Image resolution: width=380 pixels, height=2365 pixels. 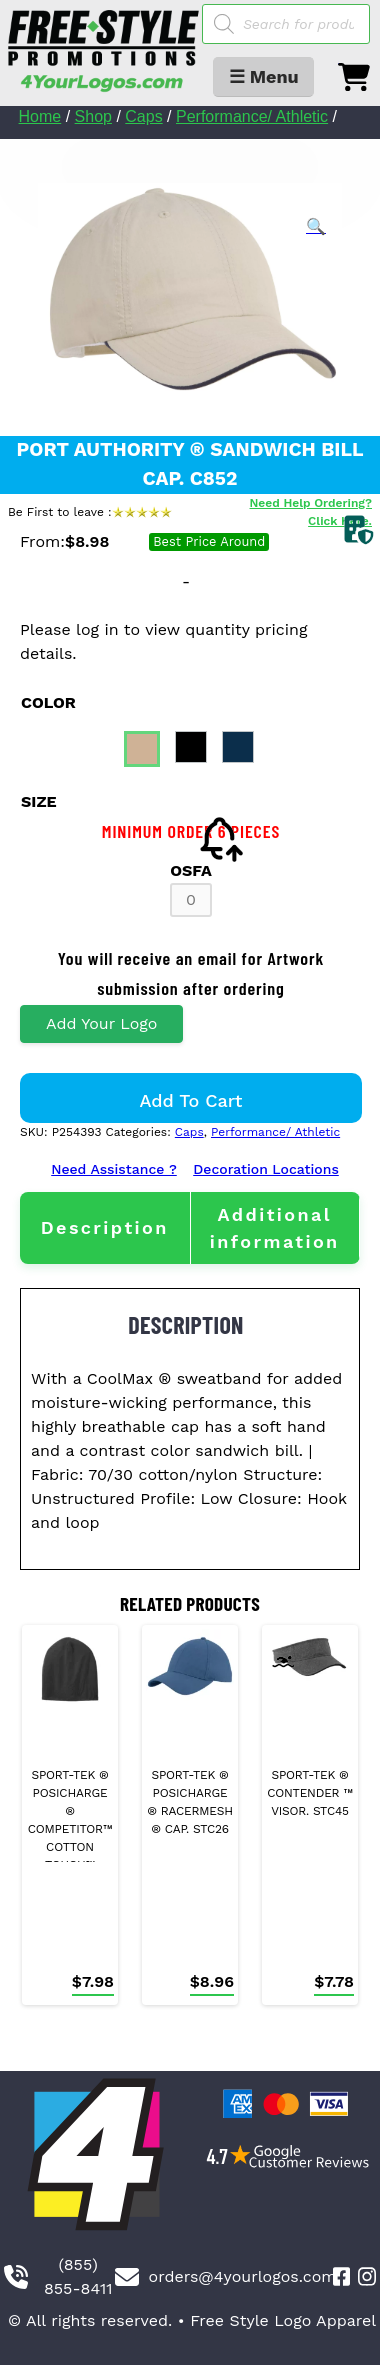 I want to click on access swimming pool or aquatic facilities, so click(x=283, y=1661).